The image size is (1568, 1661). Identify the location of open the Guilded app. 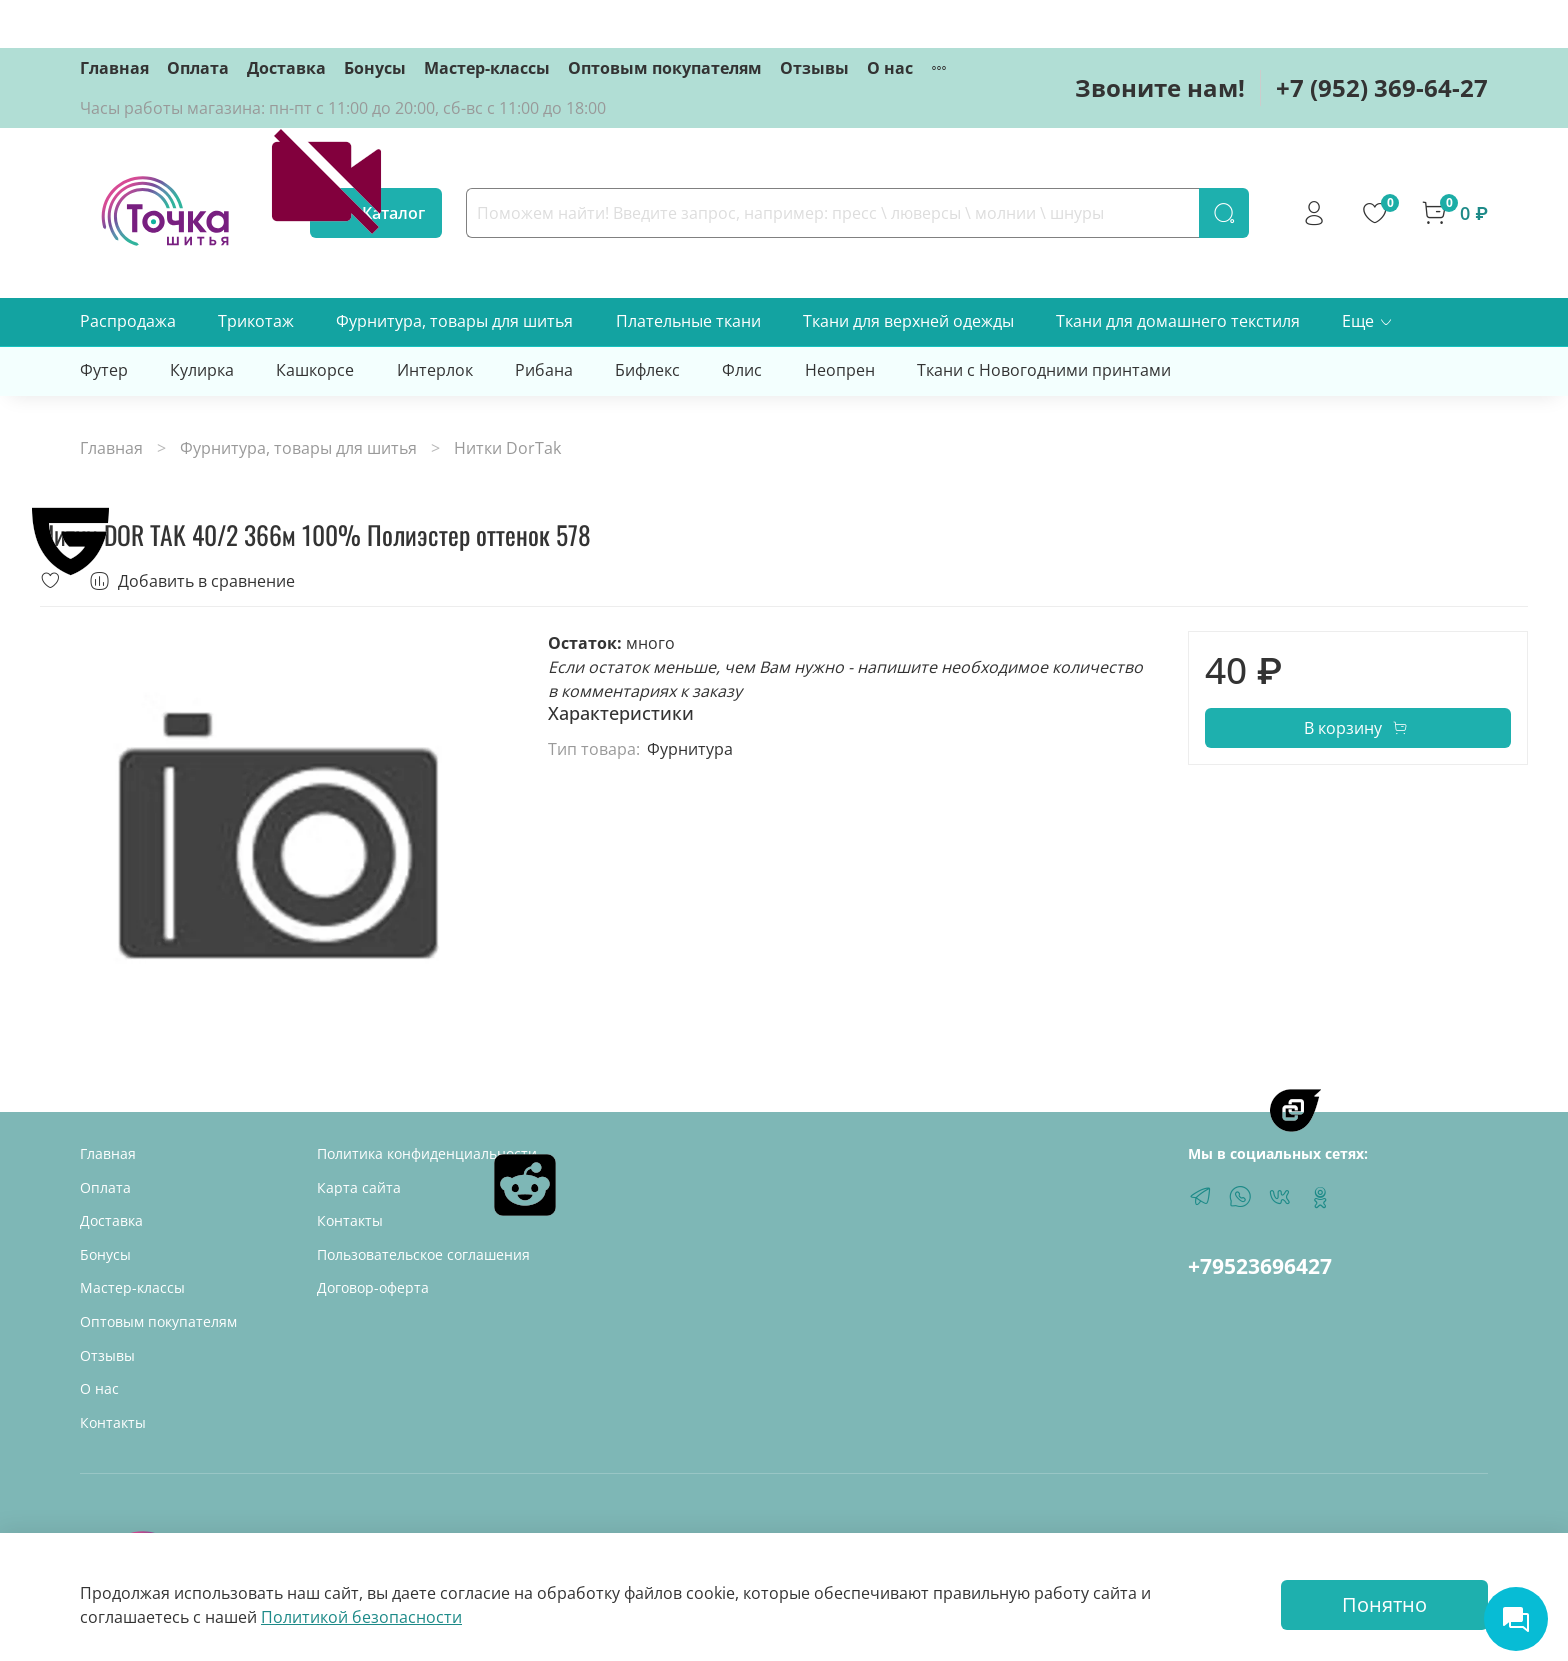
(70, 541).